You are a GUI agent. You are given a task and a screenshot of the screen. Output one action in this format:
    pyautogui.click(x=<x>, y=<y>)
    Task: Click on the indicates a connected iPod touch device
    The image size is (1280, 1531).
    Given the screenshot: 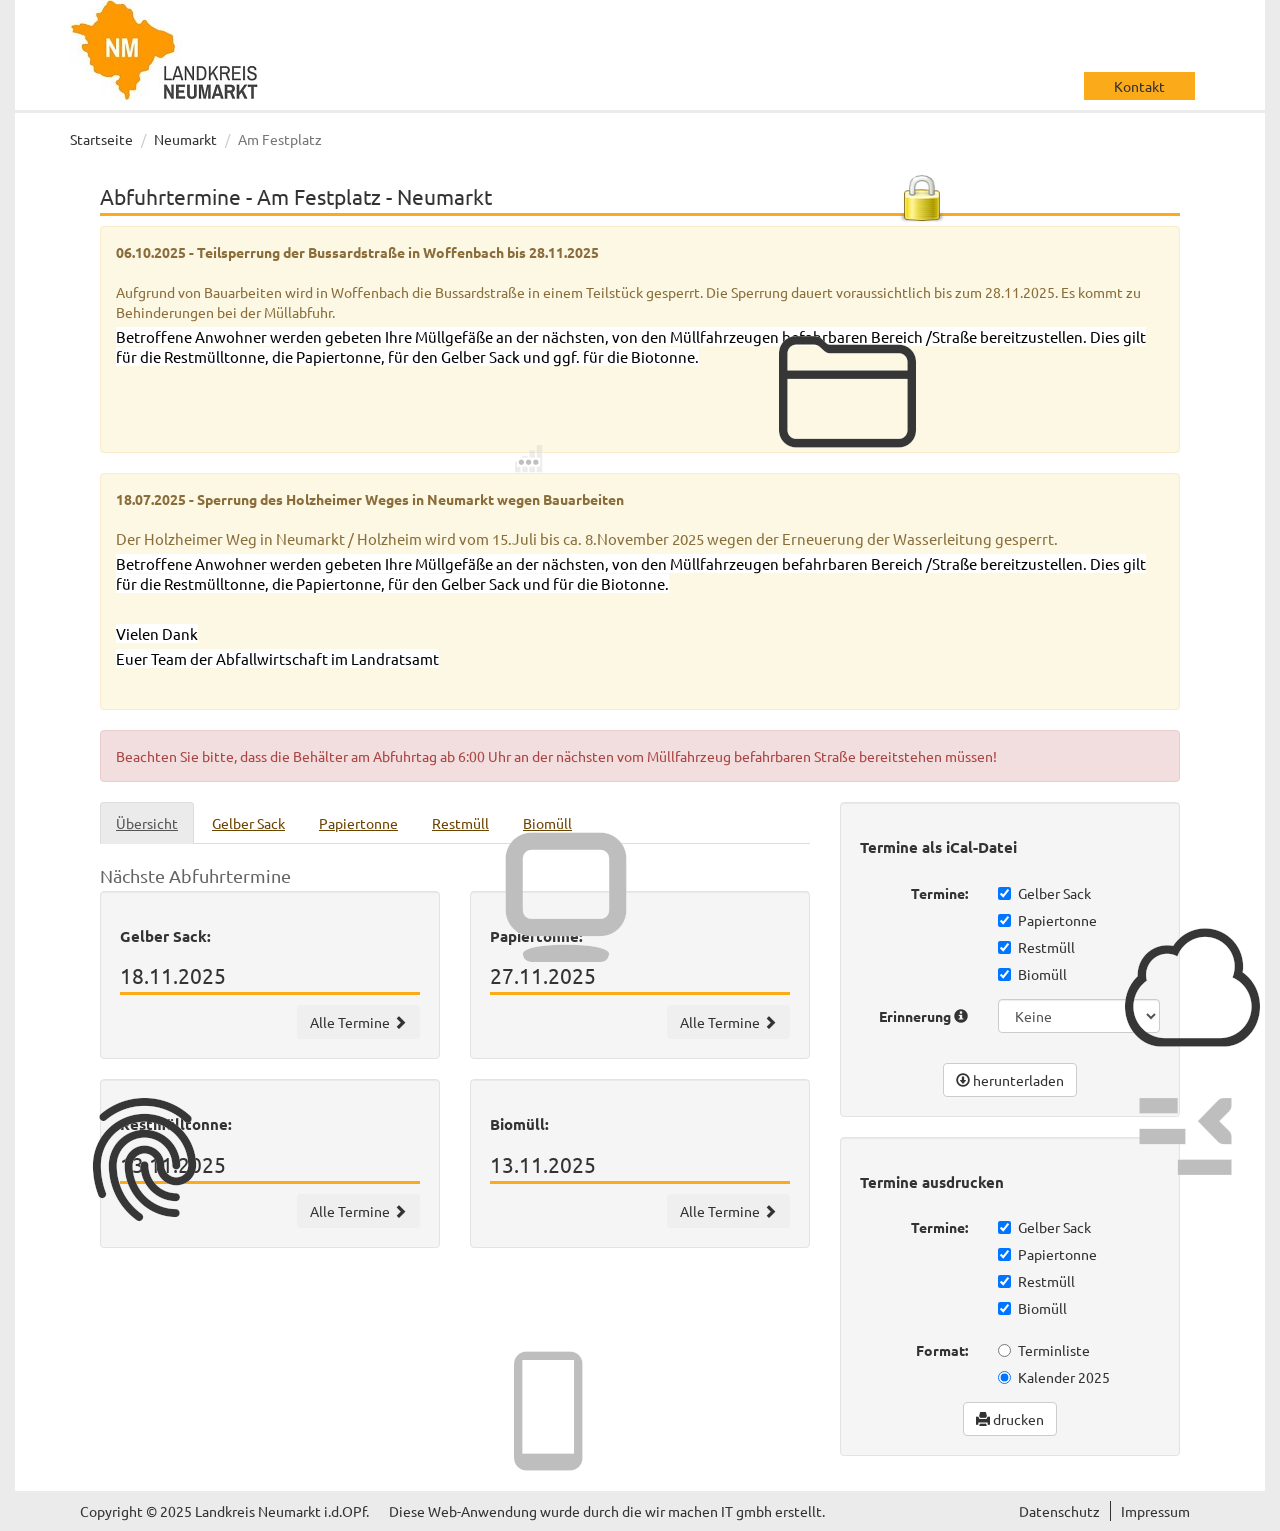 What is the action you would take?
    pyautogui.click(x=548, y=1411)
    